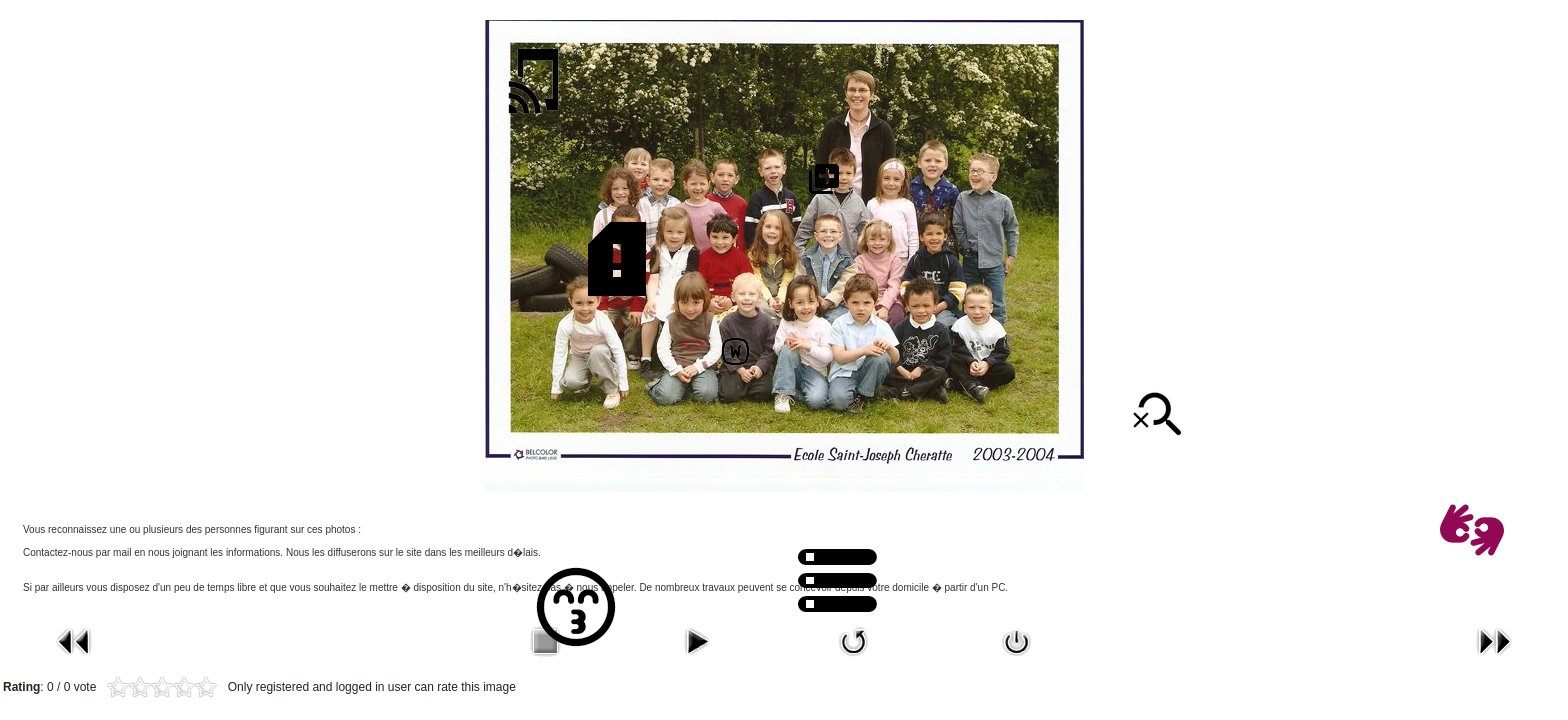 The height and width of the screenshot is (720, 1568). Describe the element at coordinates (538, 81) in the screenshot. I see `tap to connect device via NFC or wireless` at that location.